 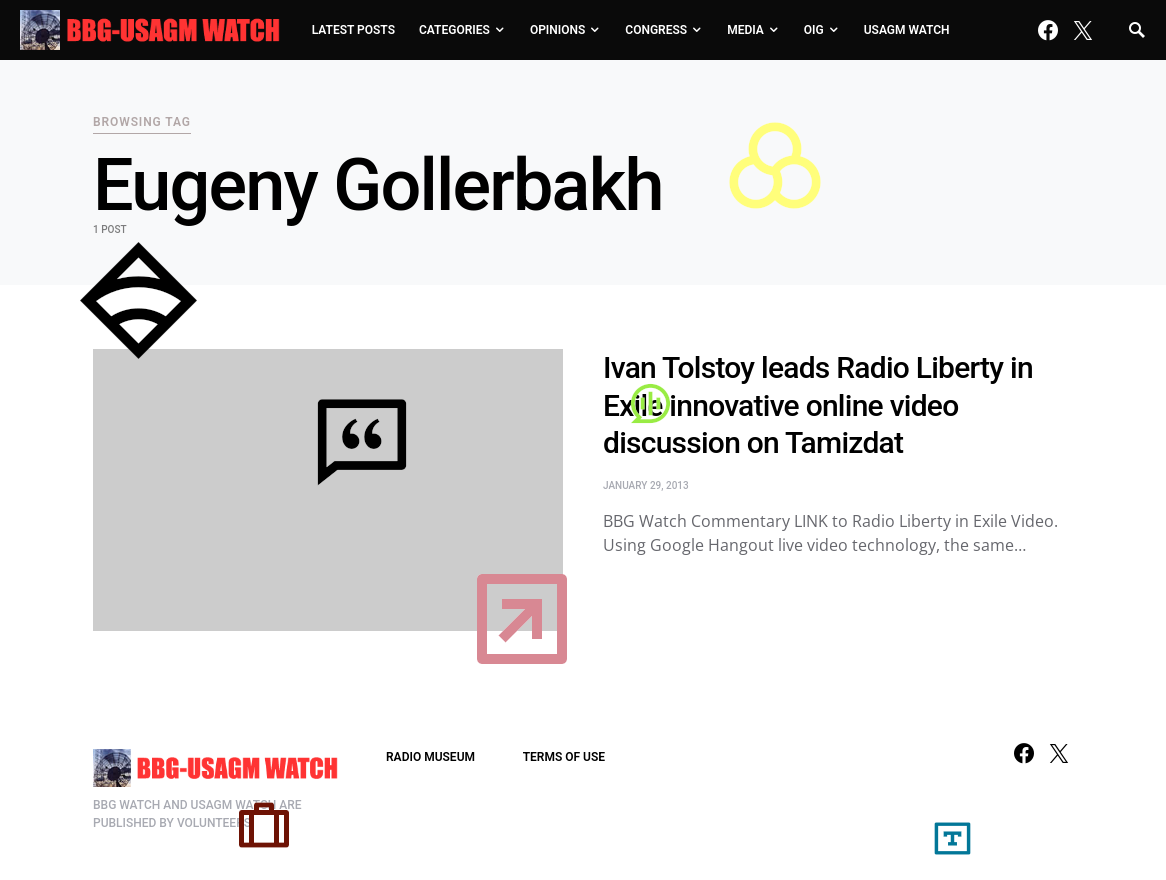 I want to click on access travel or trip planning features, so click(x=264, y=825).